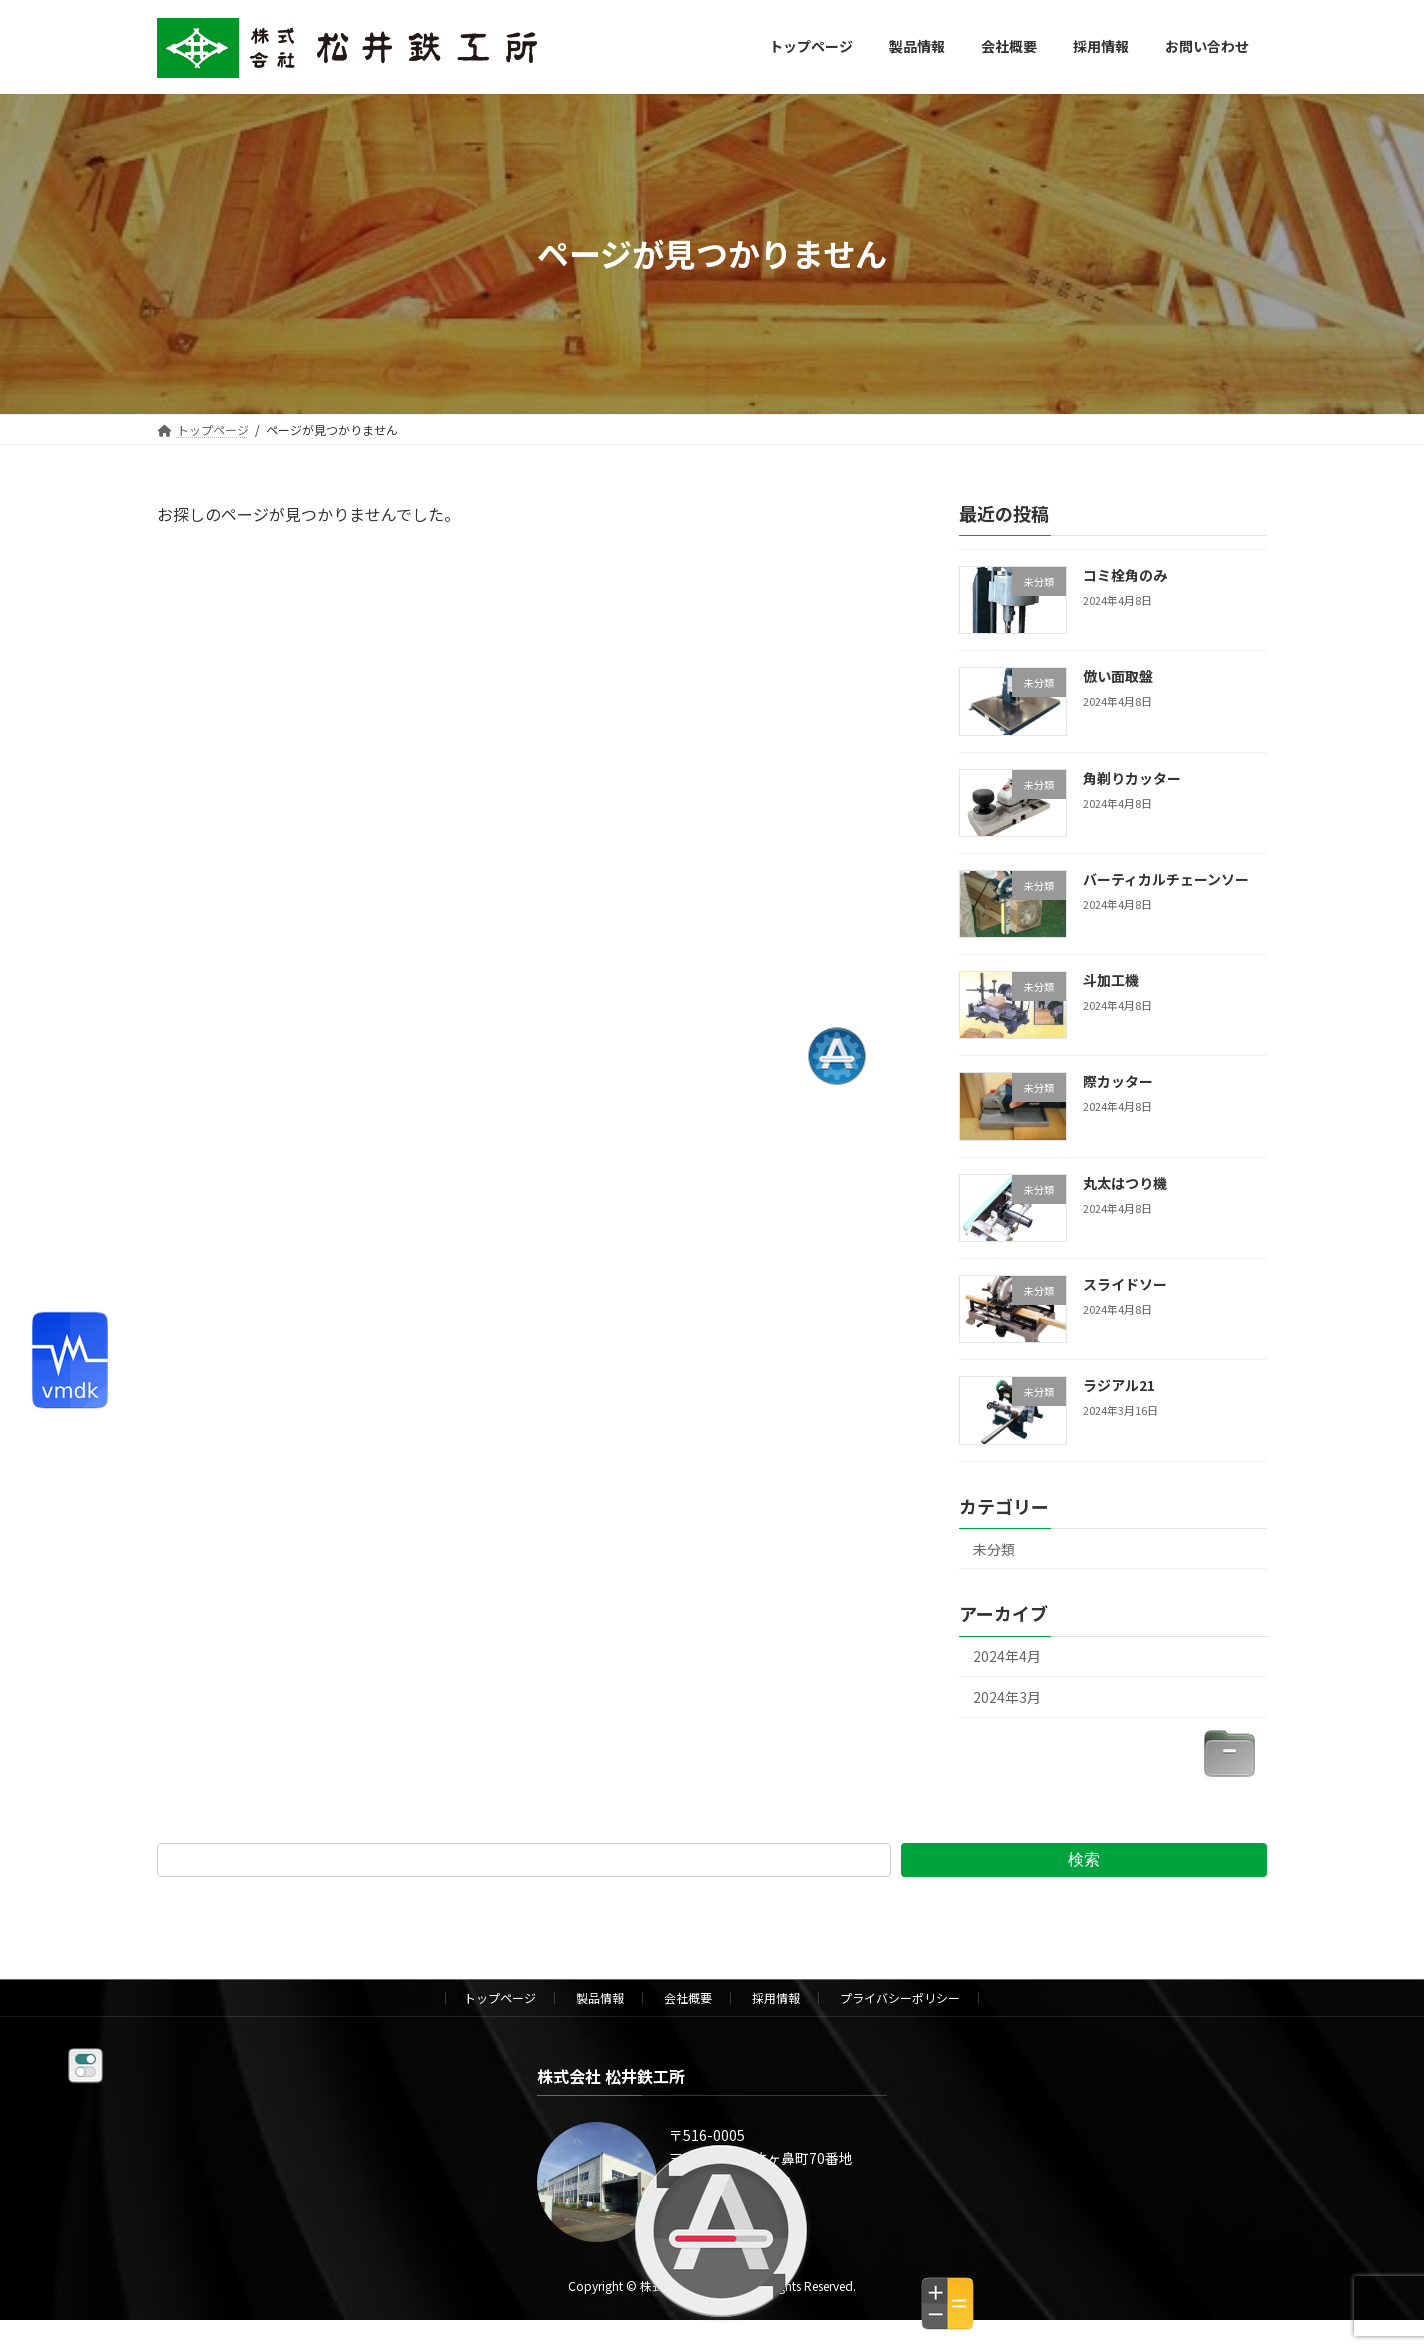 The image size is (1424, 2350). I want to click on open software properties or driver settings, so click(837, 1056).